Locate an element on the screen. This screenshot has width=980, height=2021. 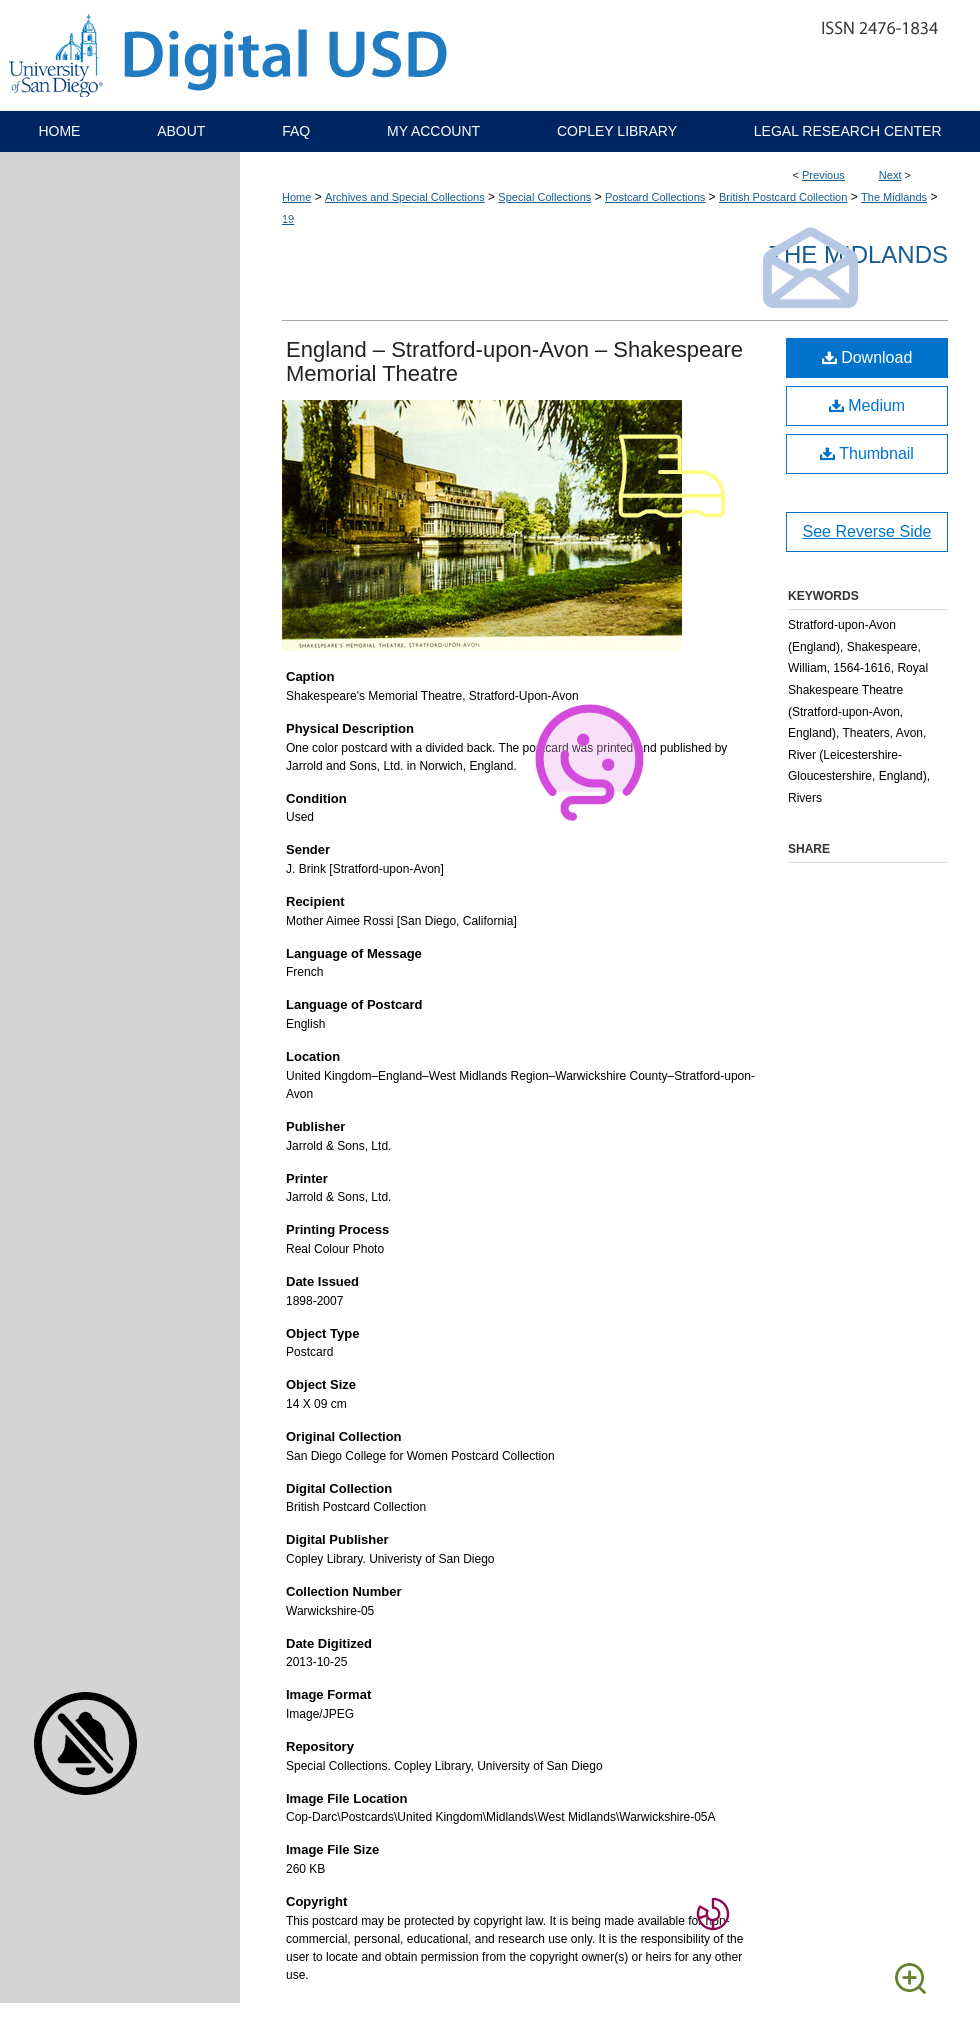
mute notifications is located at coordinates (85, 1743).